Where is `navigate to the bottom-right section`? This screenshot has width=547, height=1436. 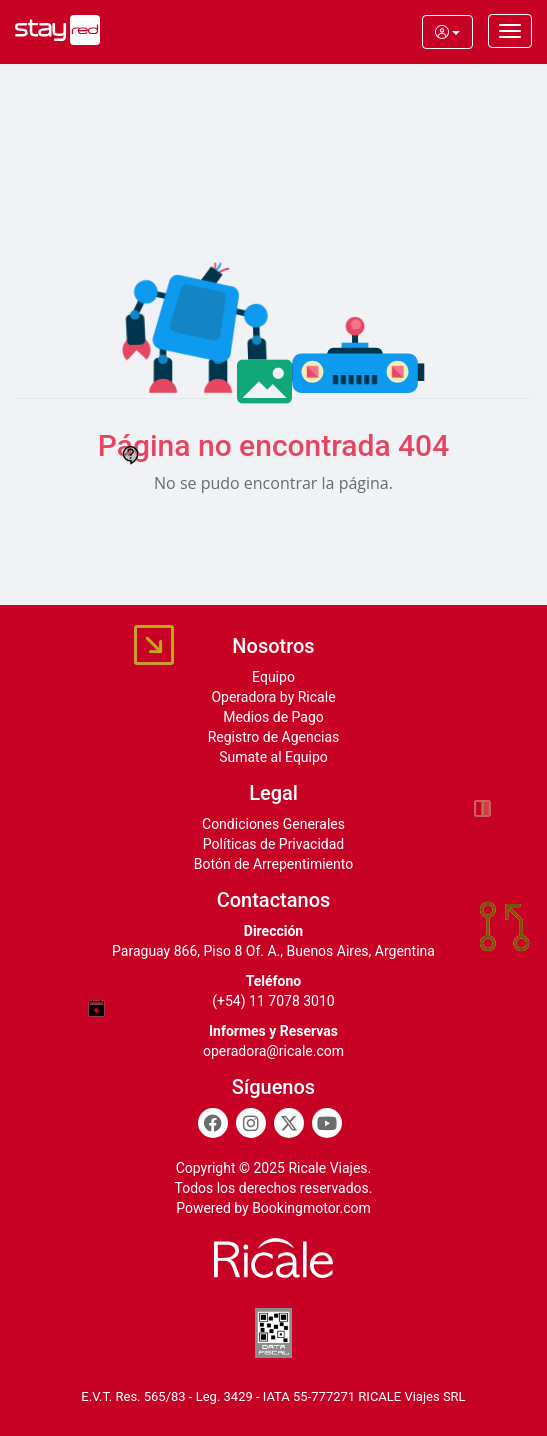 navigate to the bottom-right section is located at coordinates (154, 645).